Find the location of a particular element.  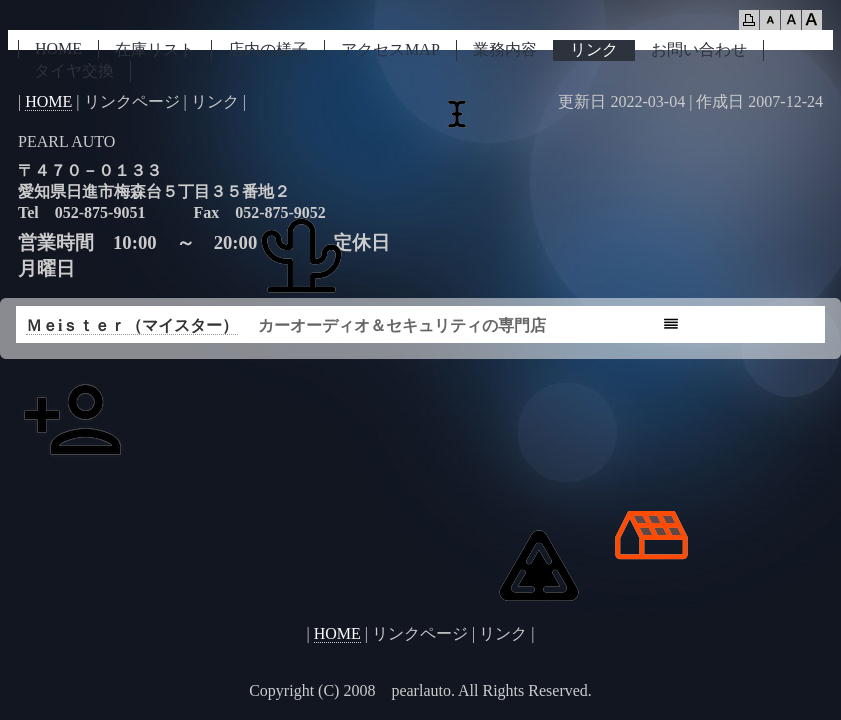

add a new contact is located at coordinates (72, 419).